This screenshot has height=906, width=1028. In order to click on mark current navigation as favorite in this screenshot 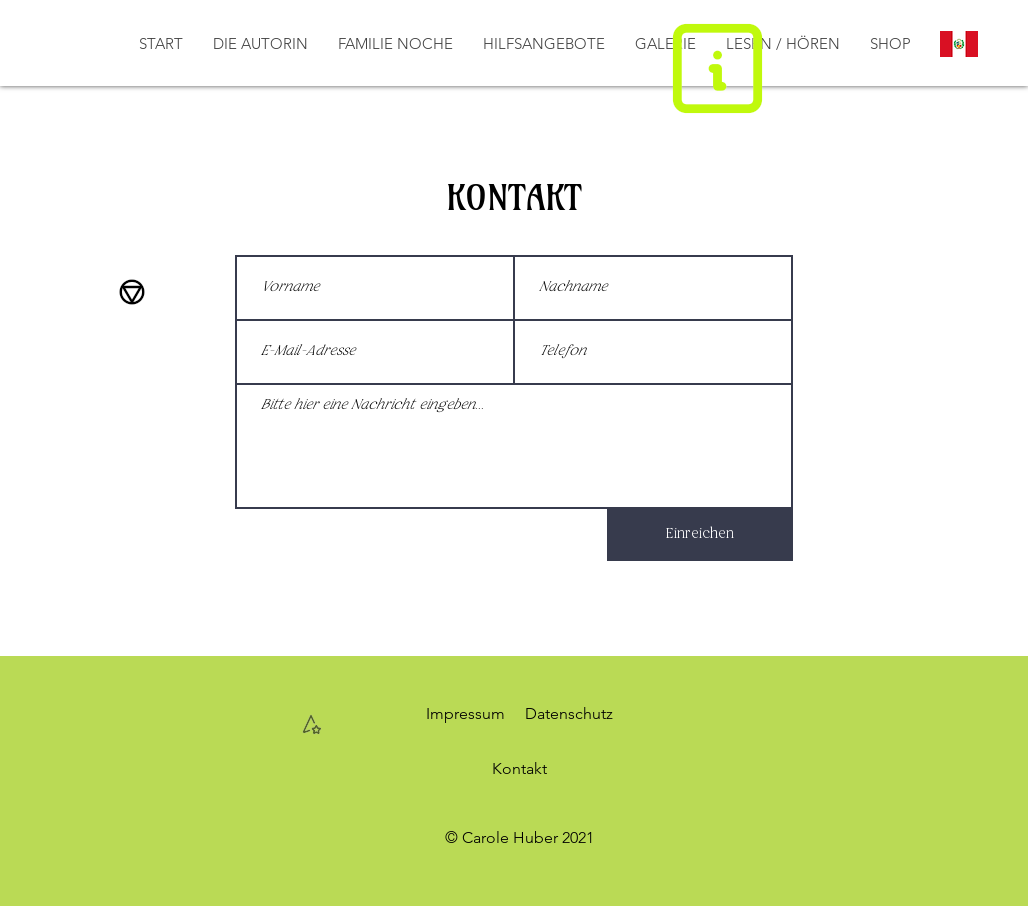, I will do `click(311, 724)`.